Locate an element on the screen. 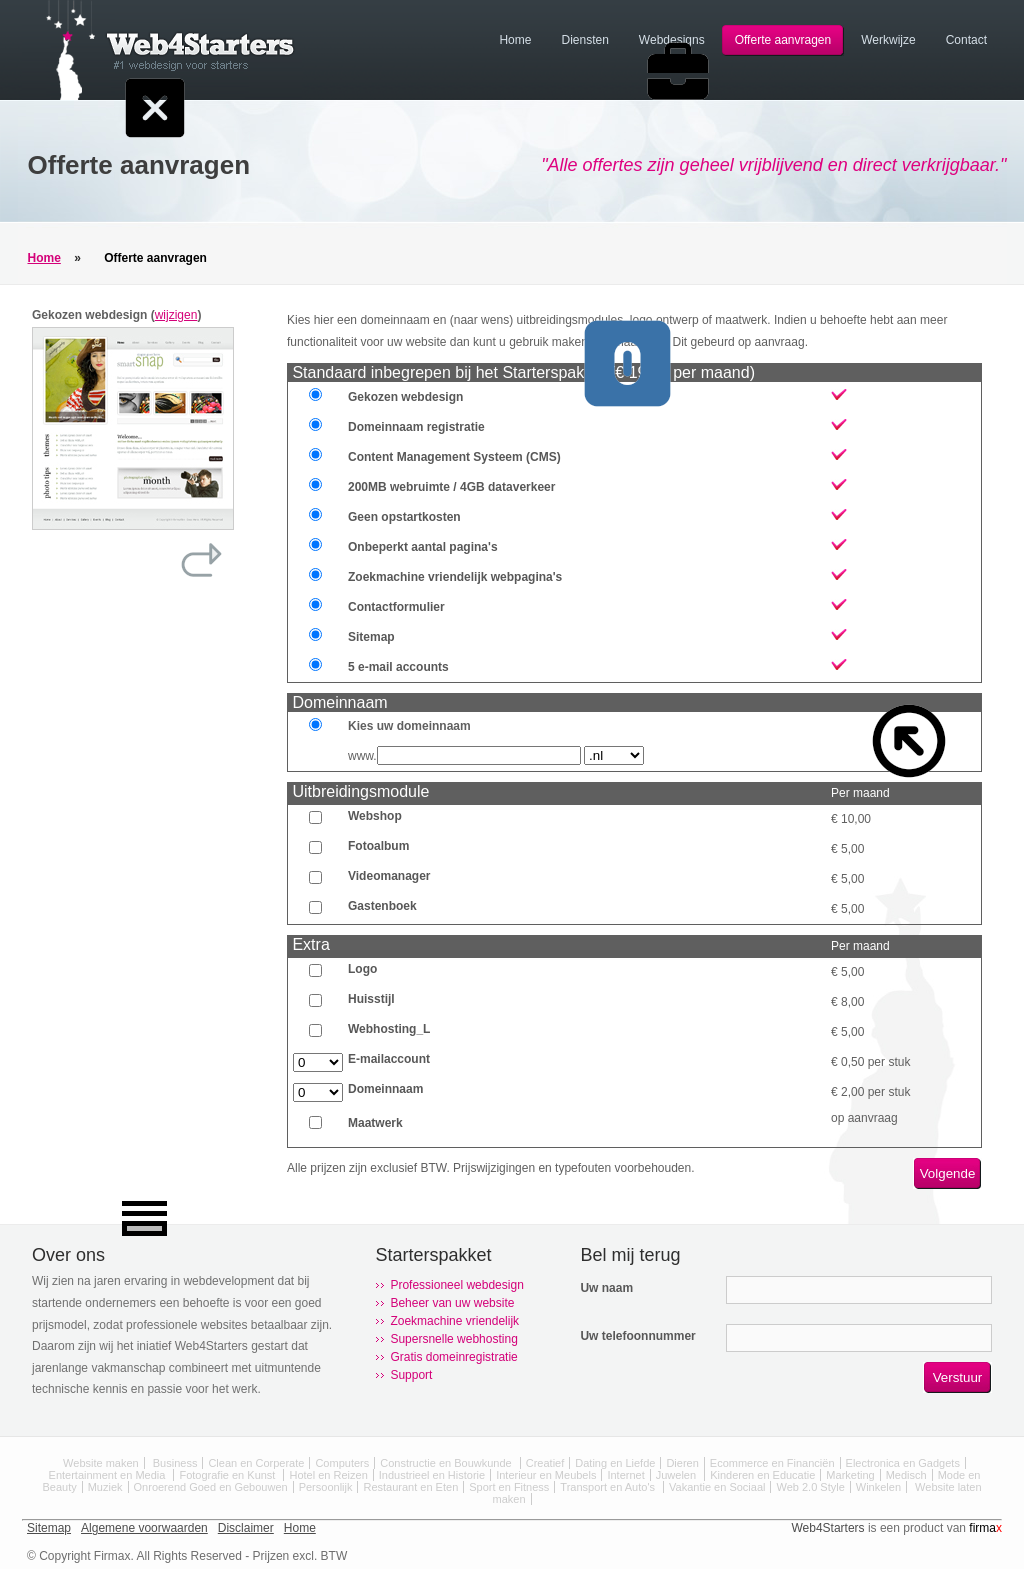  close or dismiss a modal window is located at coordinates (155, 108).